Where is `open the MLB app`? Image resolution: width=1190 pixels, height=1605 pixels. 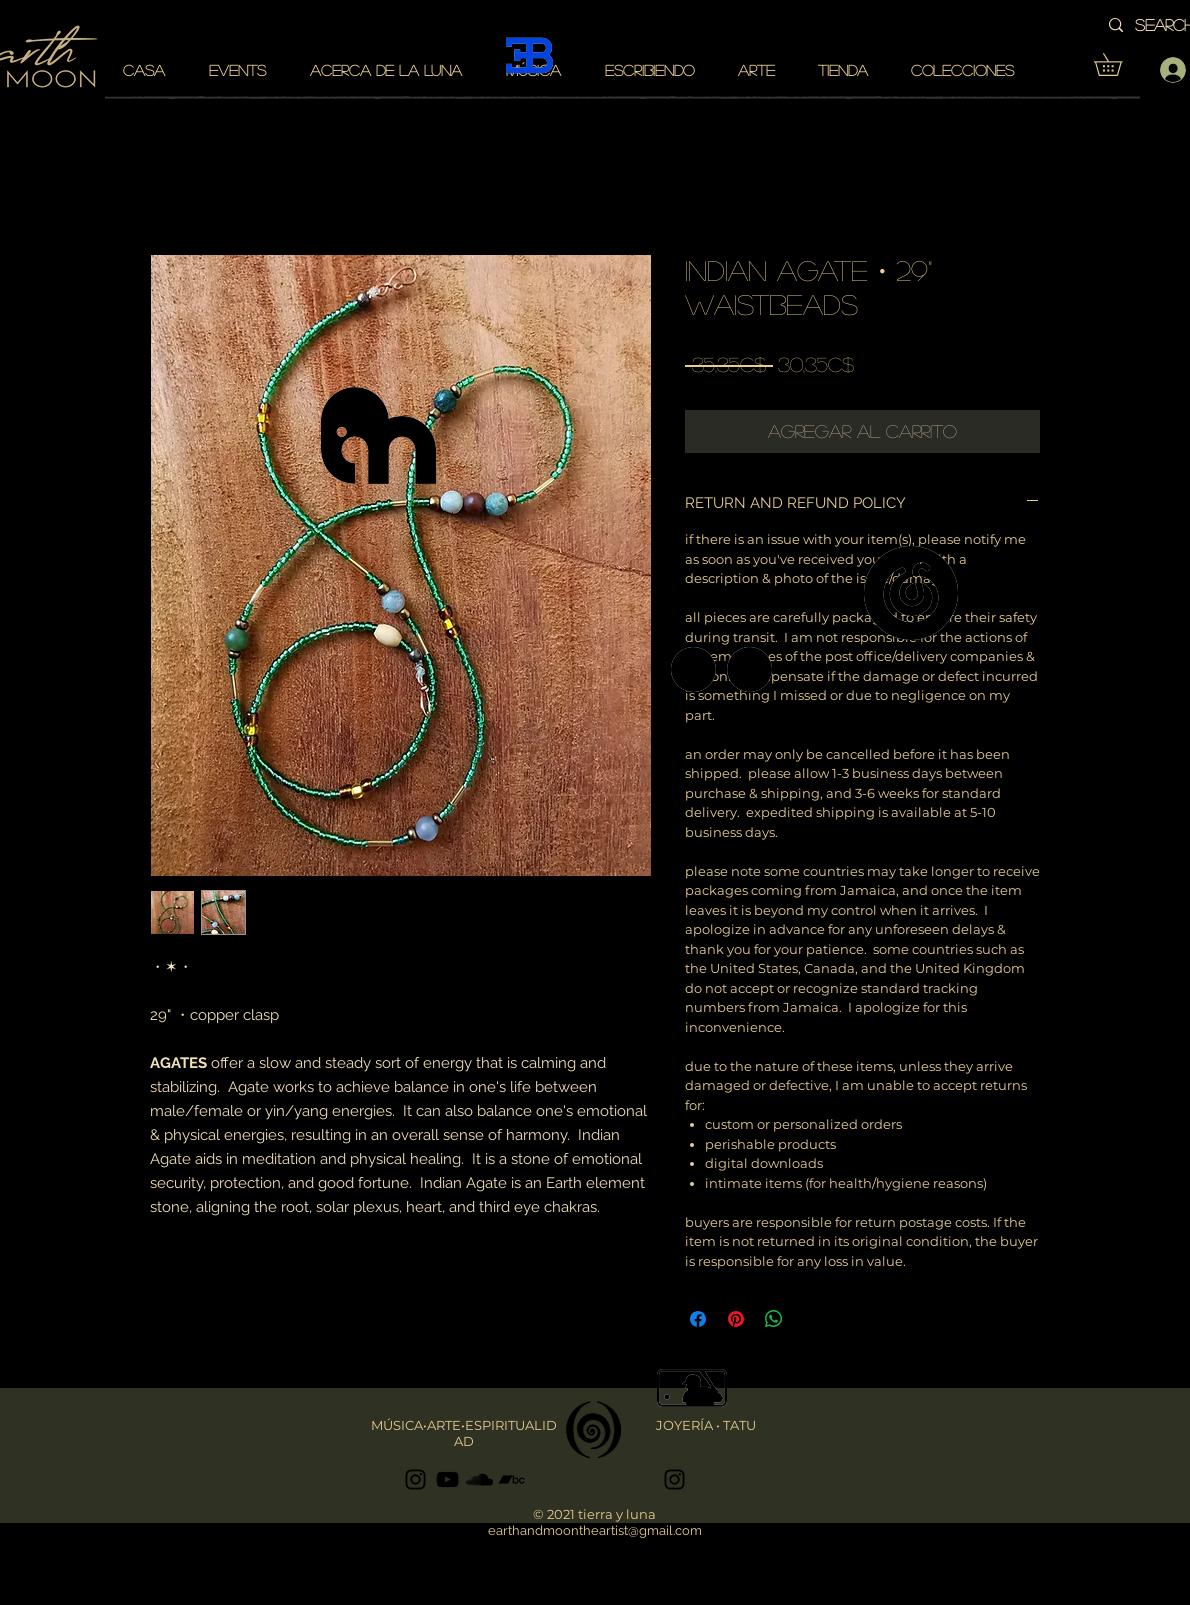
open the MLB app is located at coordinates (692, 1388).